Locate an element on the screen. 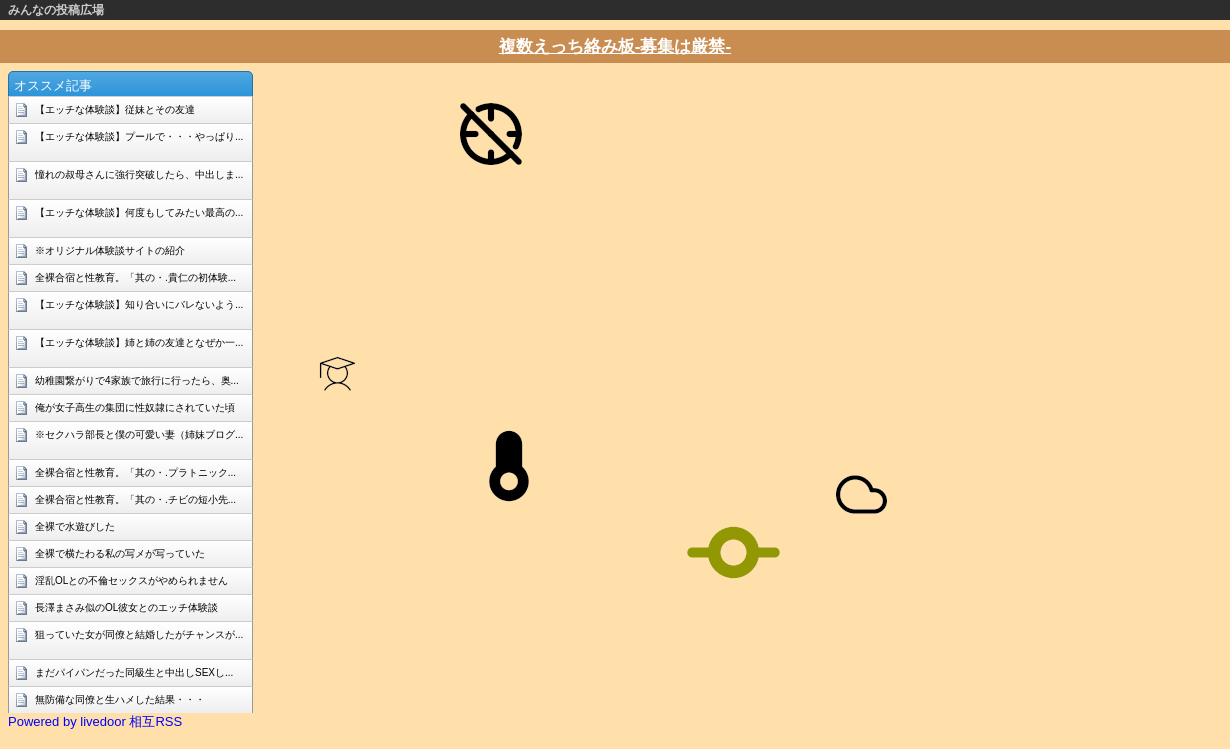 This screenshot has width=1230, height=749. view student profile is located at coordinates (337, 374).